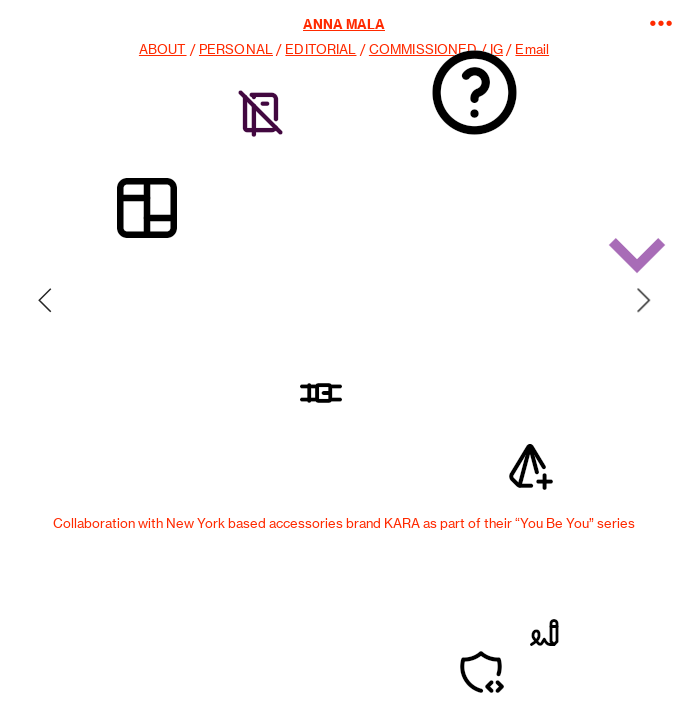 The height and width of the screenshot is (720, 688). I want to click on add a new 3D object or shape, so click(530, 467).